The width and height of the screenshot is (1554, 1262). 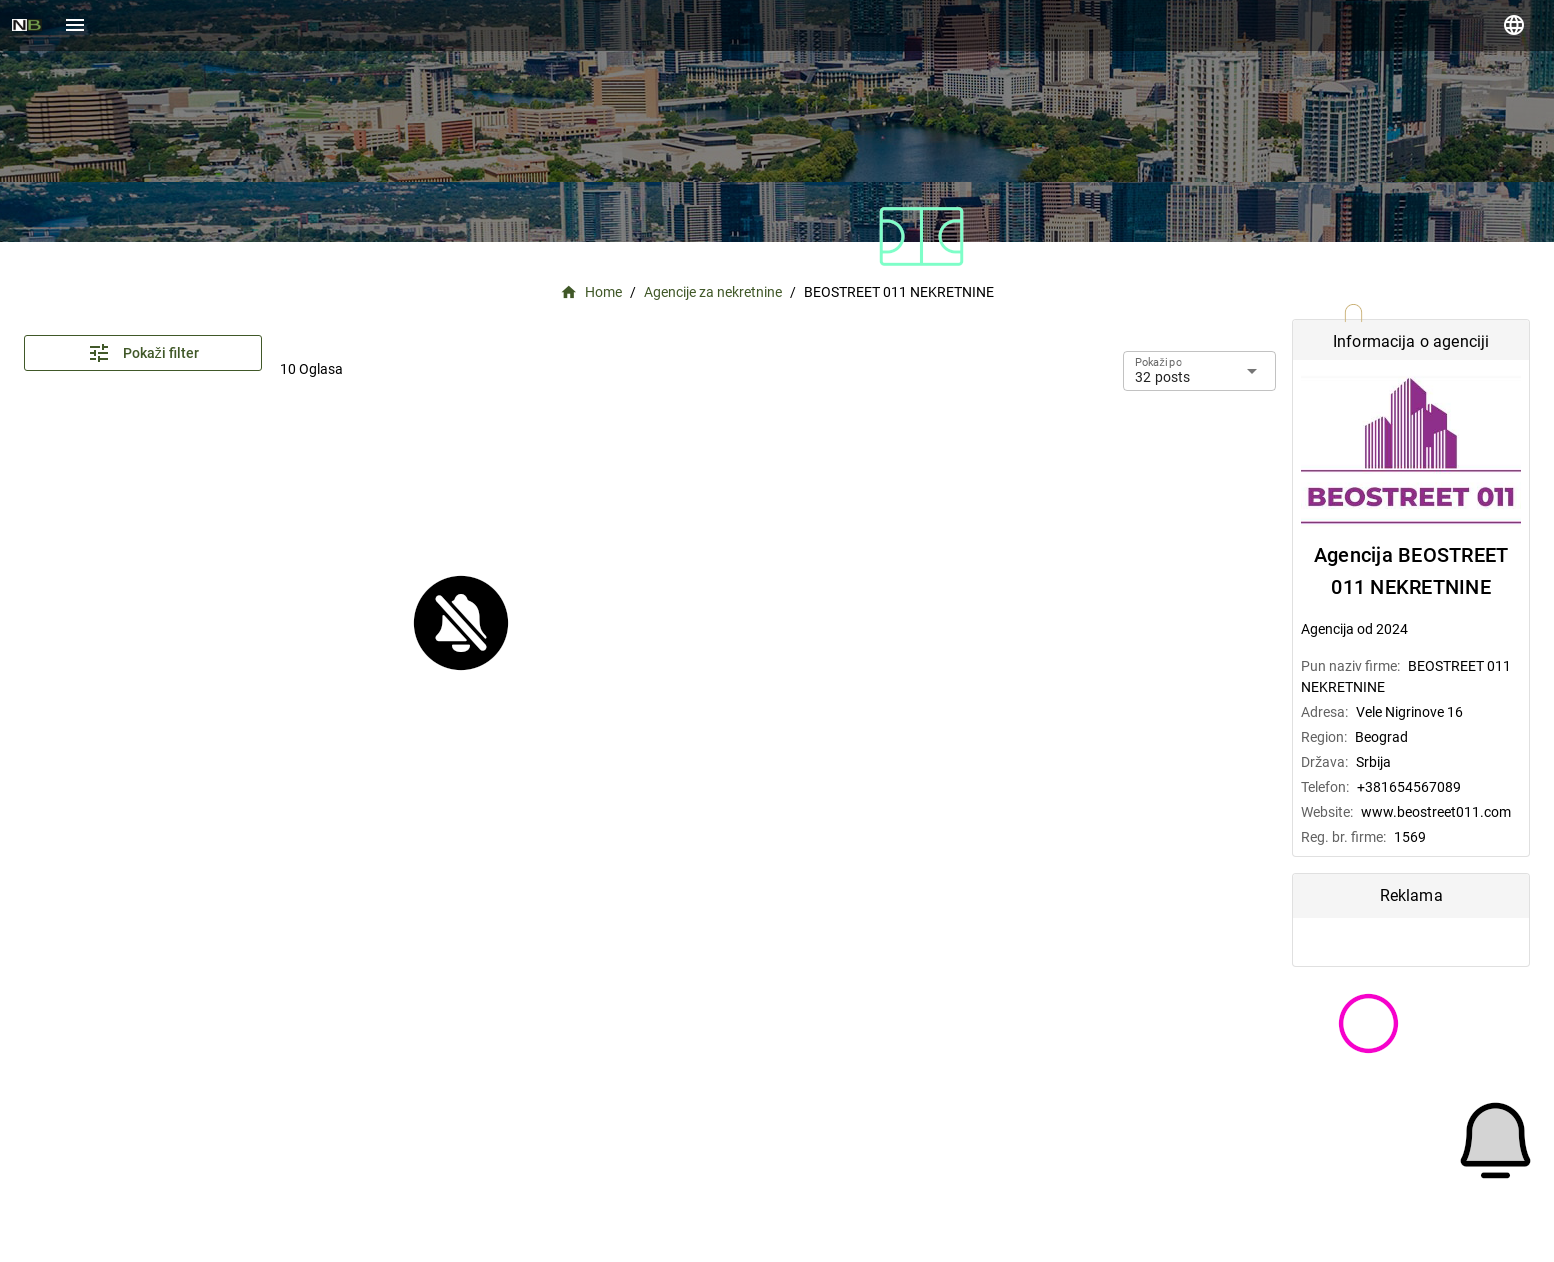 I want to click on indicates set intersection in data operations, so click(x=1353, y=313).